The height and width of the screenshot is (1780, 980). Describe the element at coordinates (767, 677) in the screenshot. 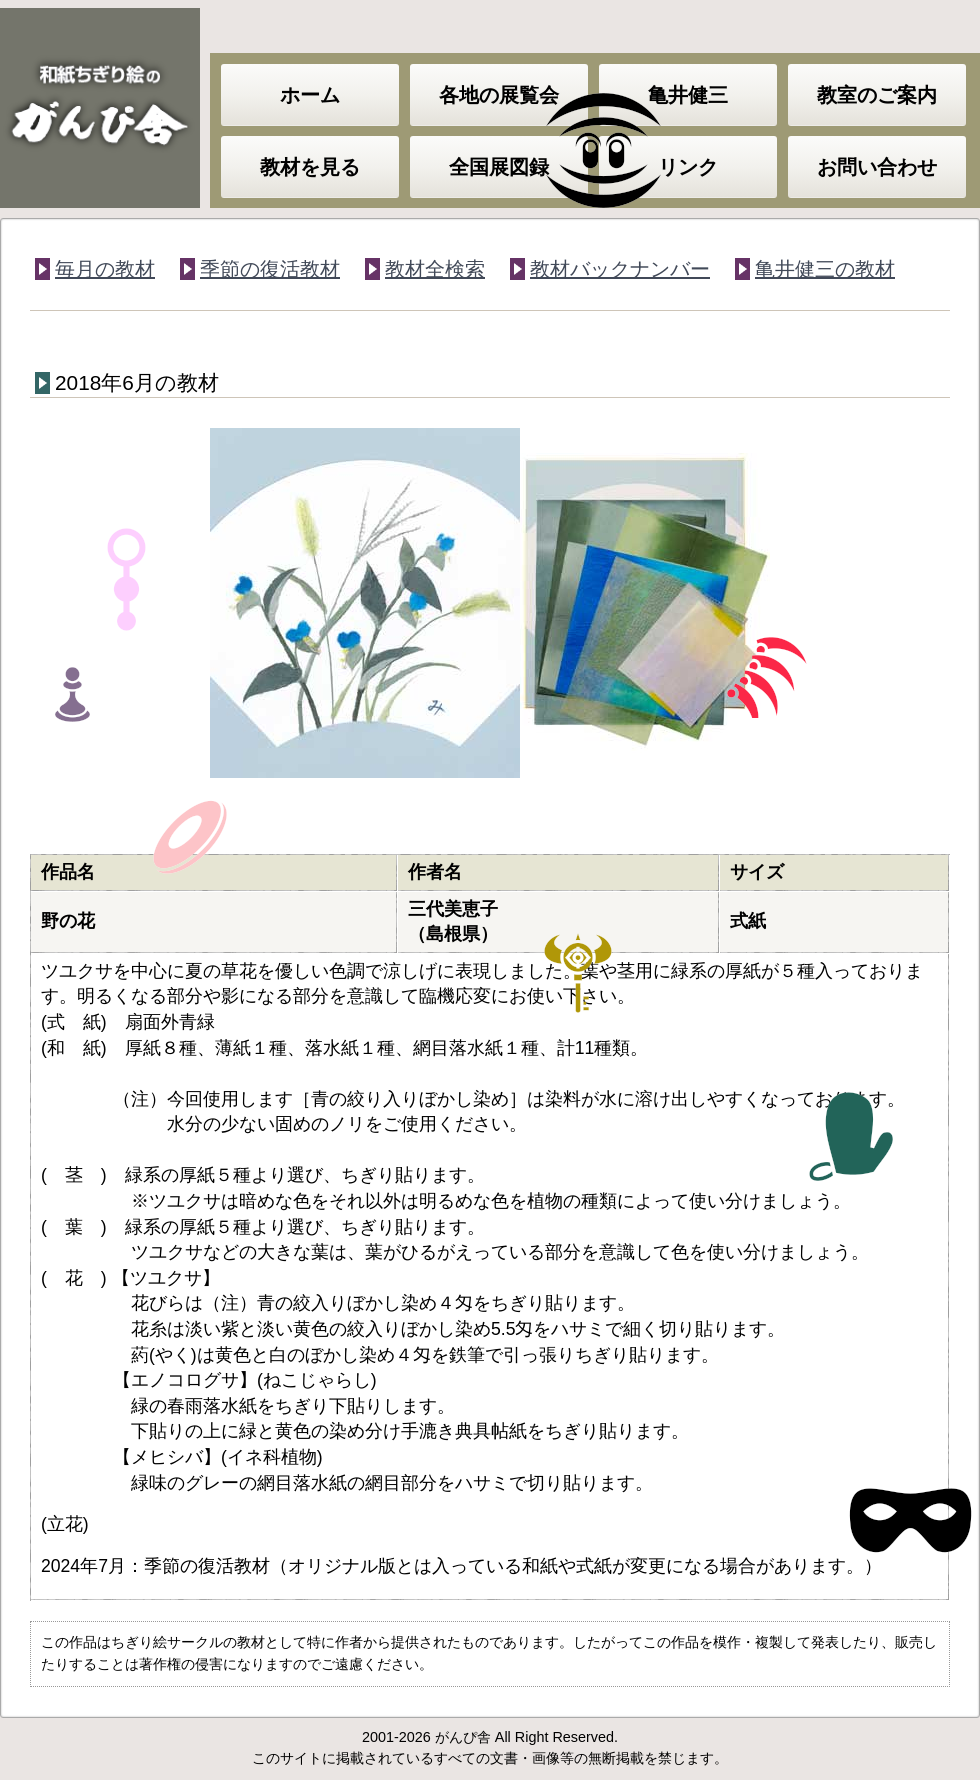

I see `indicates a claw attack or scratch ability` at that location.